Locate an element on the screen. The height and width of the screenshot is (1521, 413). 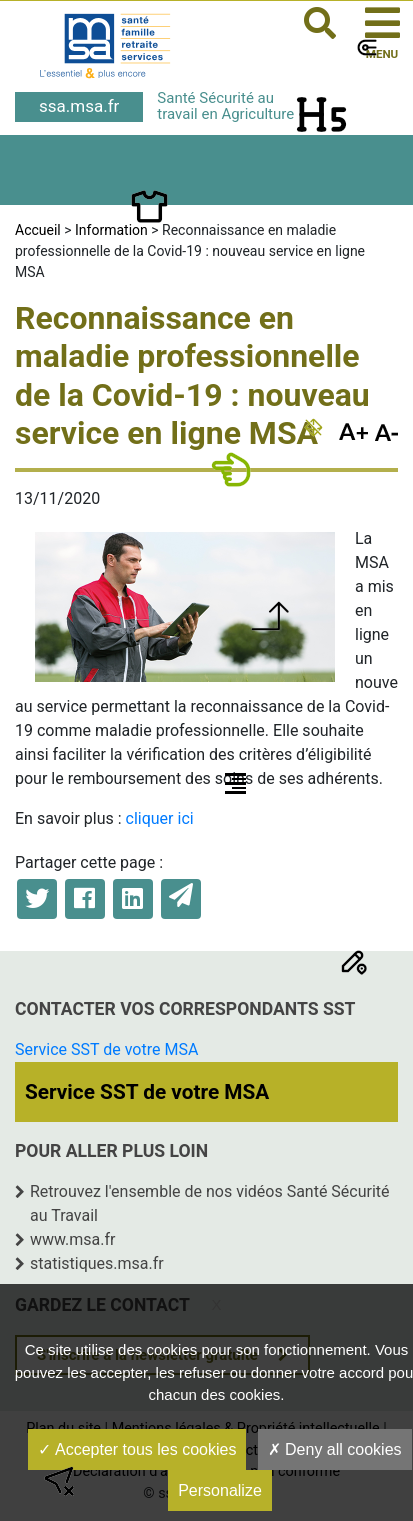
indicates a rounded line cap style option is located at coordinates (366, 47).